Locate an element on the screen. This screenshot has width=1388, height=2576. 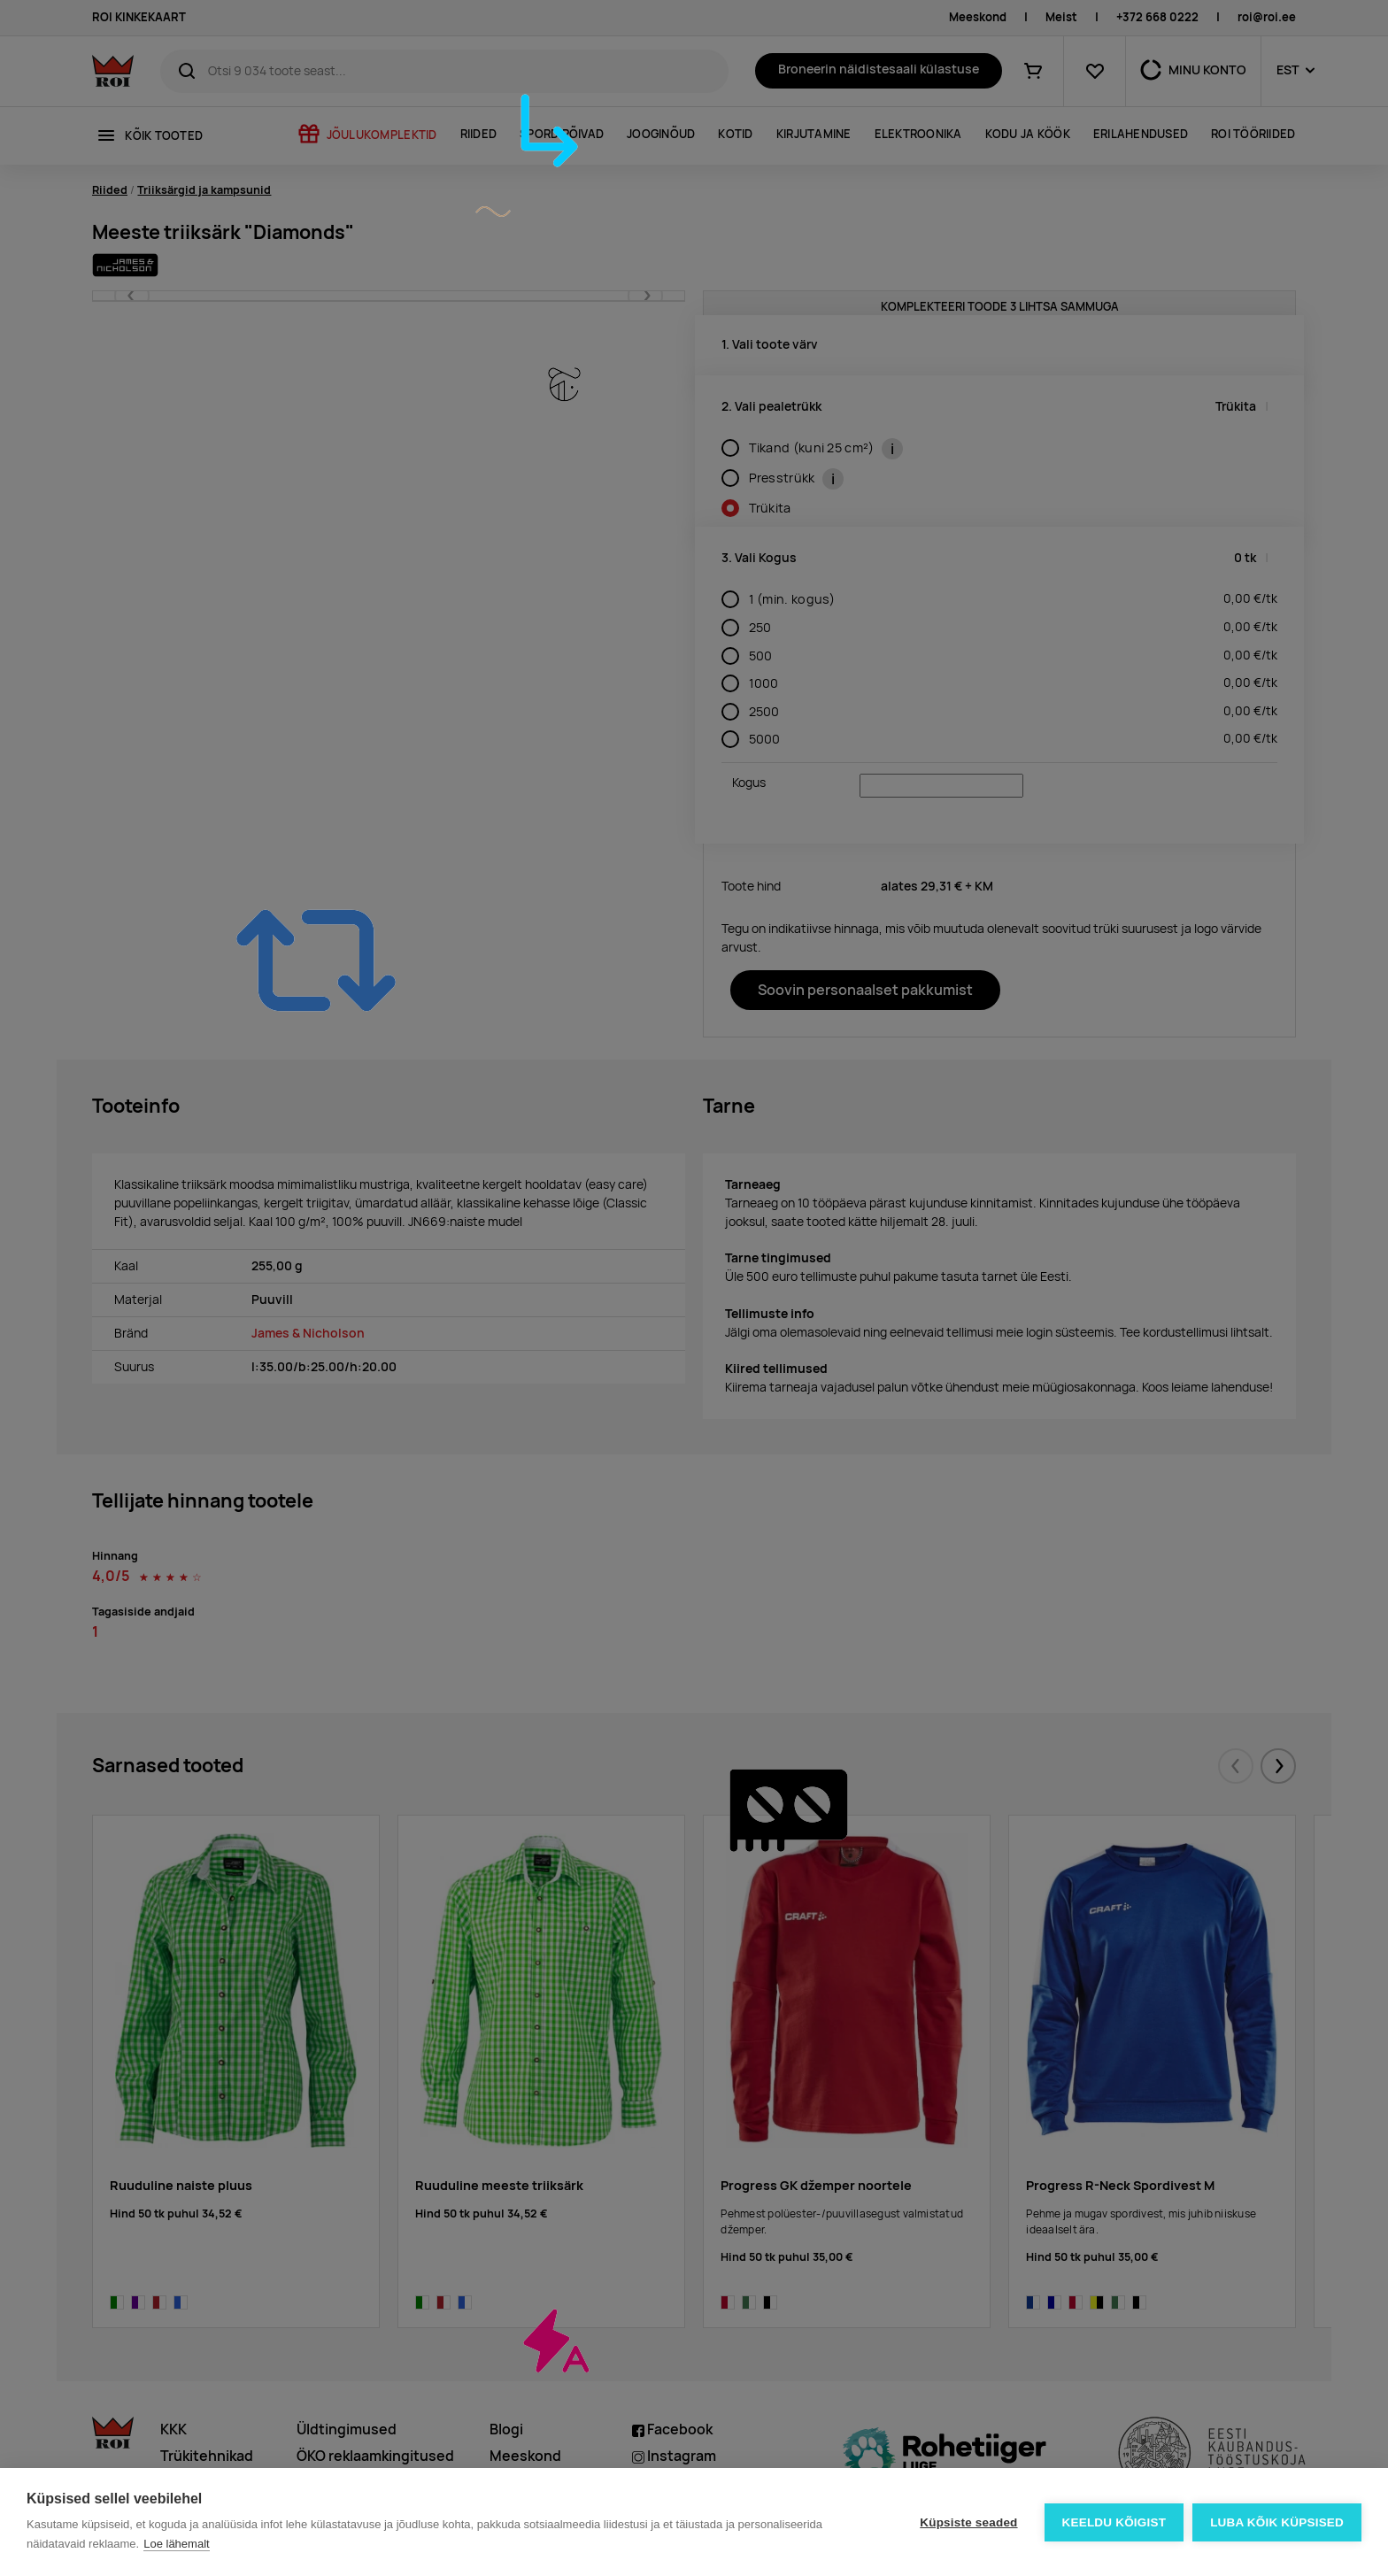
open the New York Times app is located at coordinates (564, 383).